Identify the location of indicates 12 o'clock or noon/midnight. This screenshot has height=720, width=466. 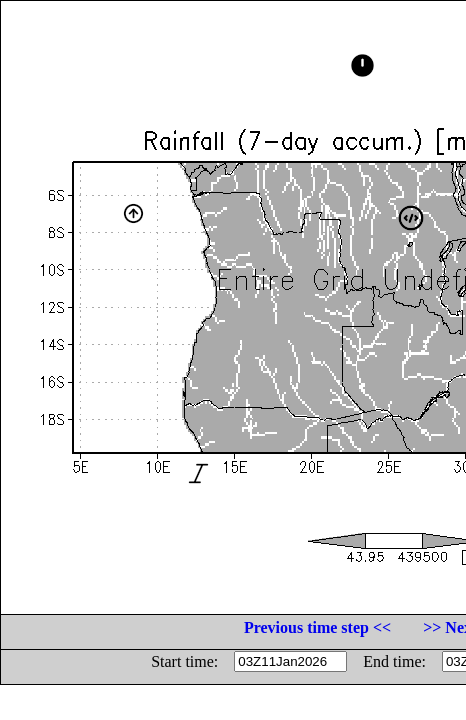
(362, 65).